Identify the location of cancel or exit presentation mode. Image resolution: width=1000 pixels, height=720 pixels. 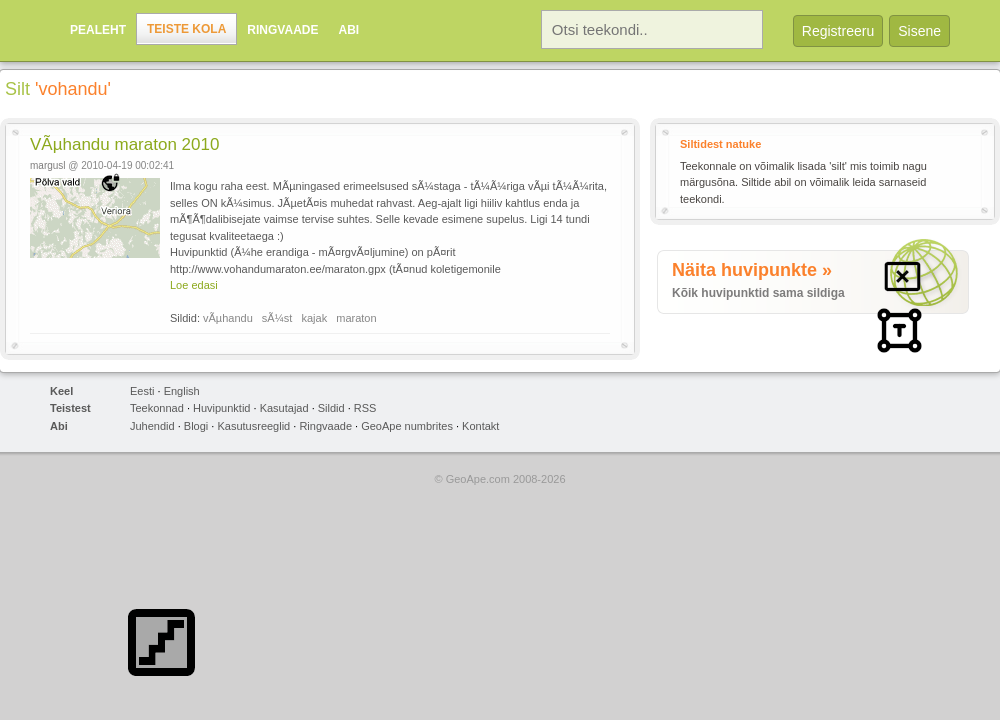
(902, 276).